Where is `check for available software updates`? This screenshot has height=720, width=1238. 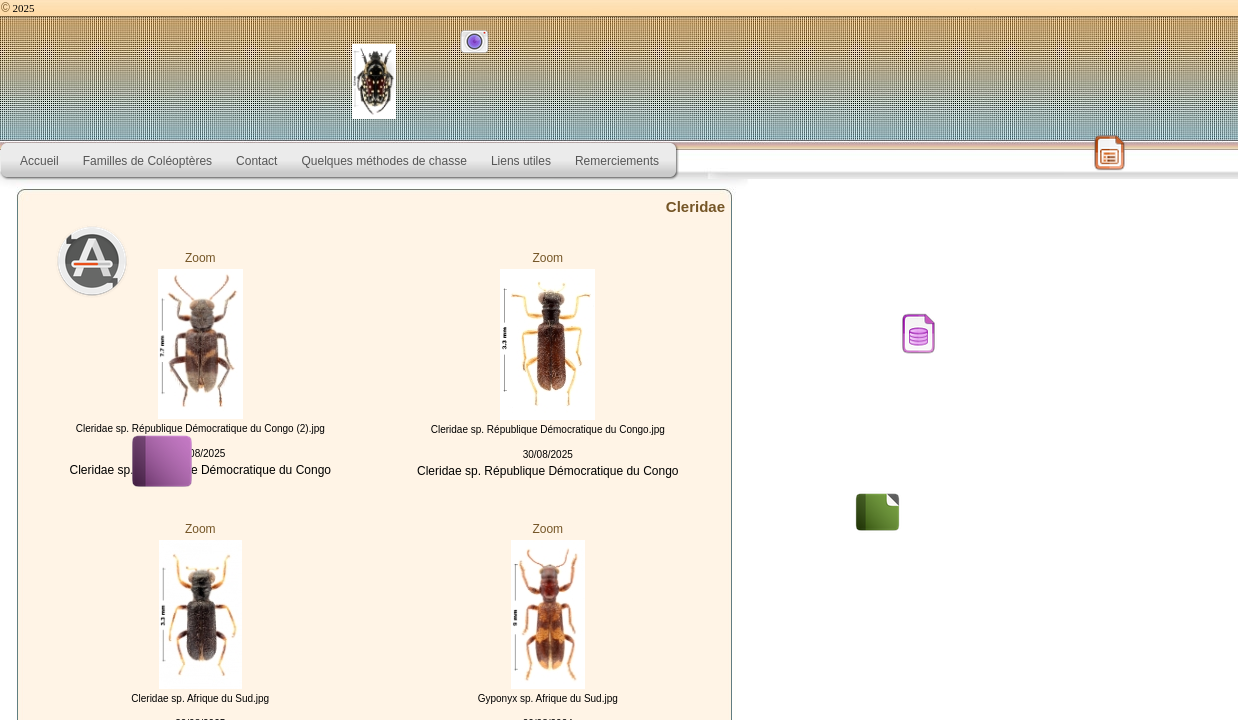
check for available software updates is located at coordinates (92, 261).